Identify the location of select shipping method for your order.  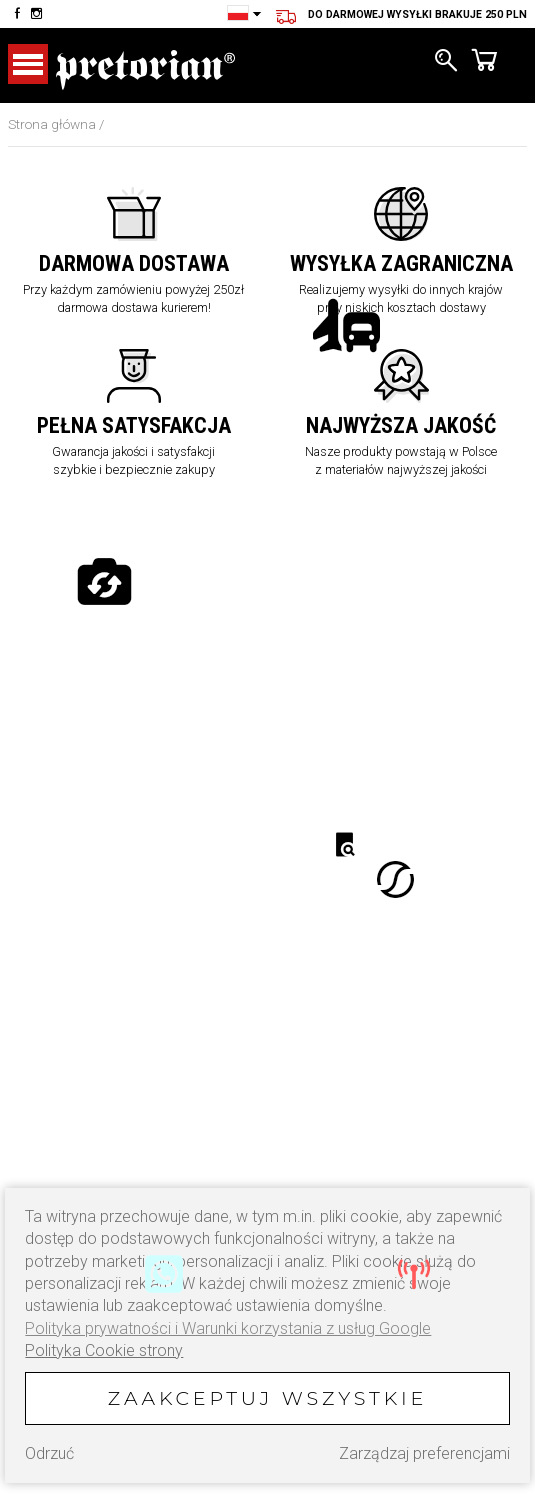
(346, 325).